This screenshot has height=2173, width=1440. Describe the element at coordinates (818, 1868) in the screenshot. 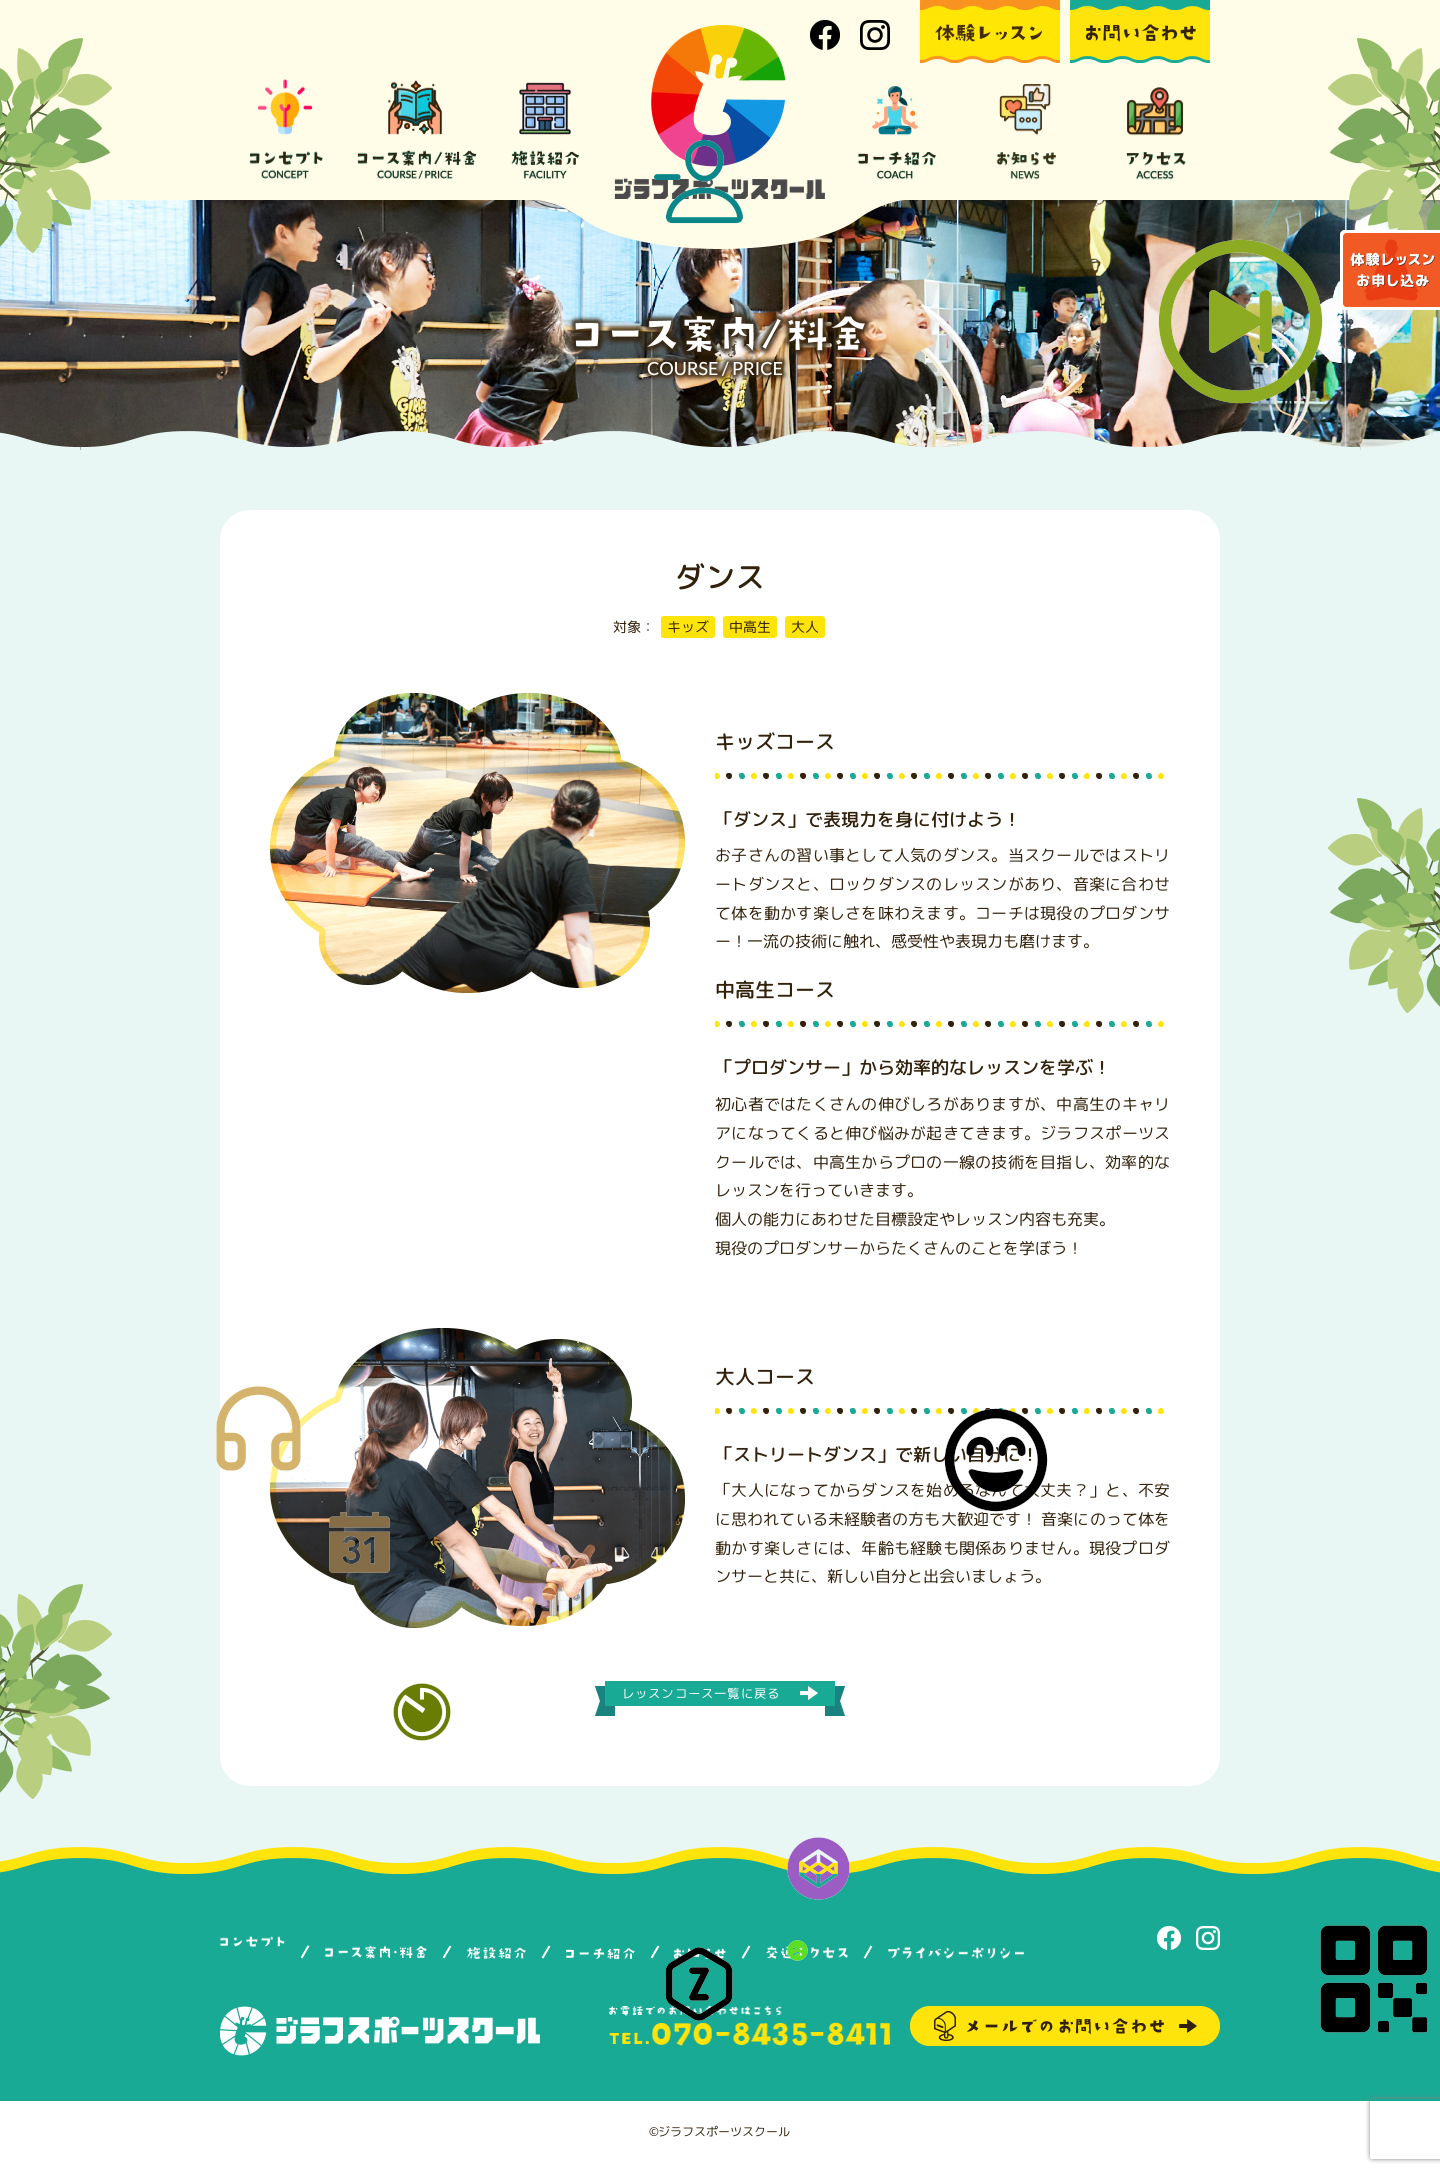

I see `open CodePen website or app` at that location.